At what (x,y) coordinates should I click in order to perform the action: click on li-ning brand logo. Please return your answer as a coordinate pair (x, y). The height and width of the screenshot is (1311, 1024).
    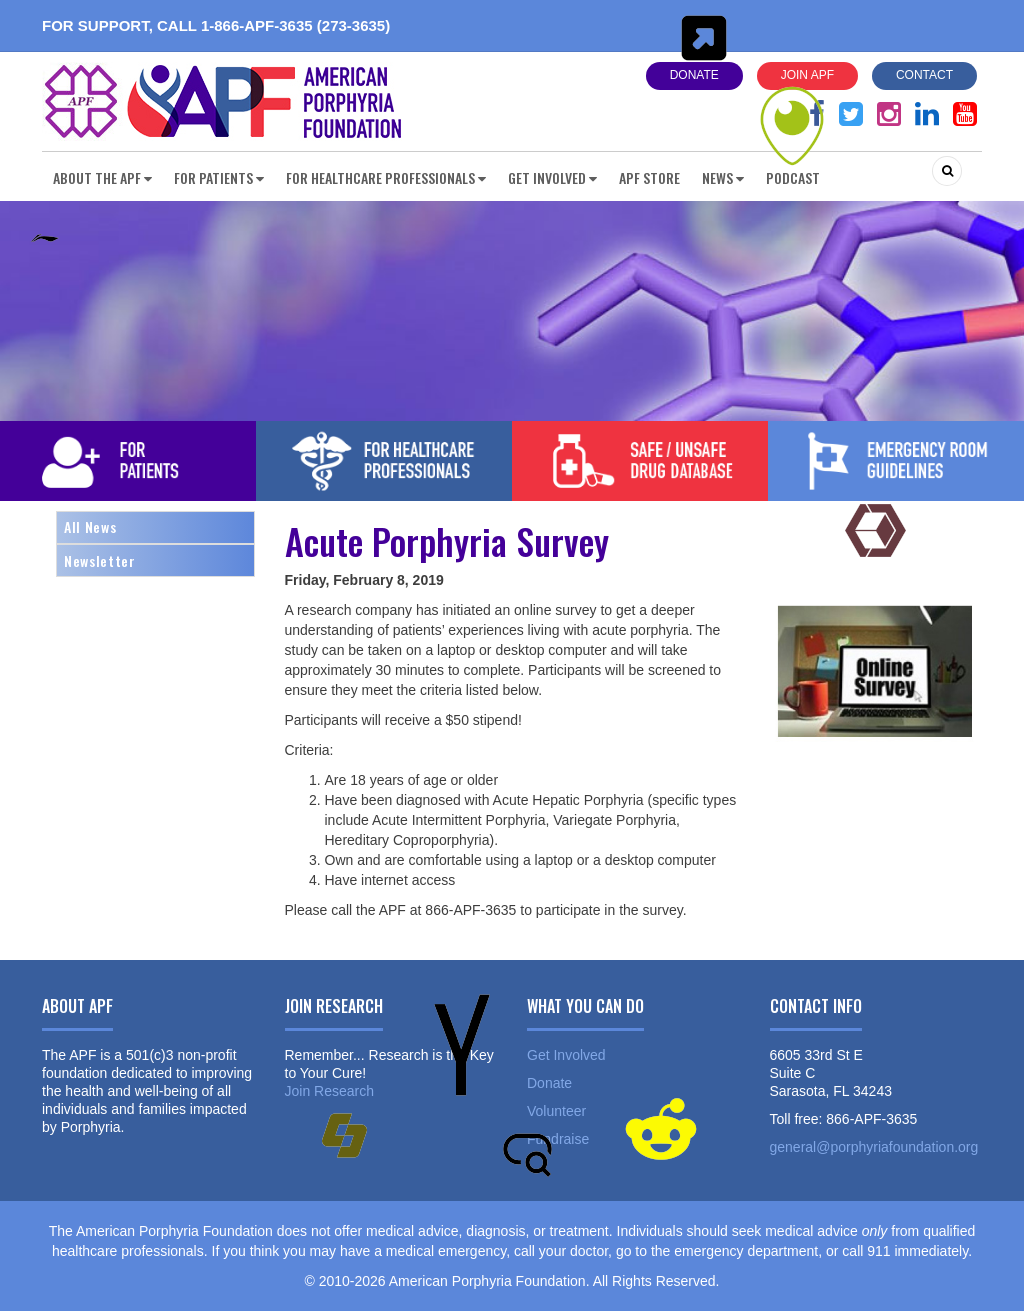
    Looking at the image, I should click on (45, 238).